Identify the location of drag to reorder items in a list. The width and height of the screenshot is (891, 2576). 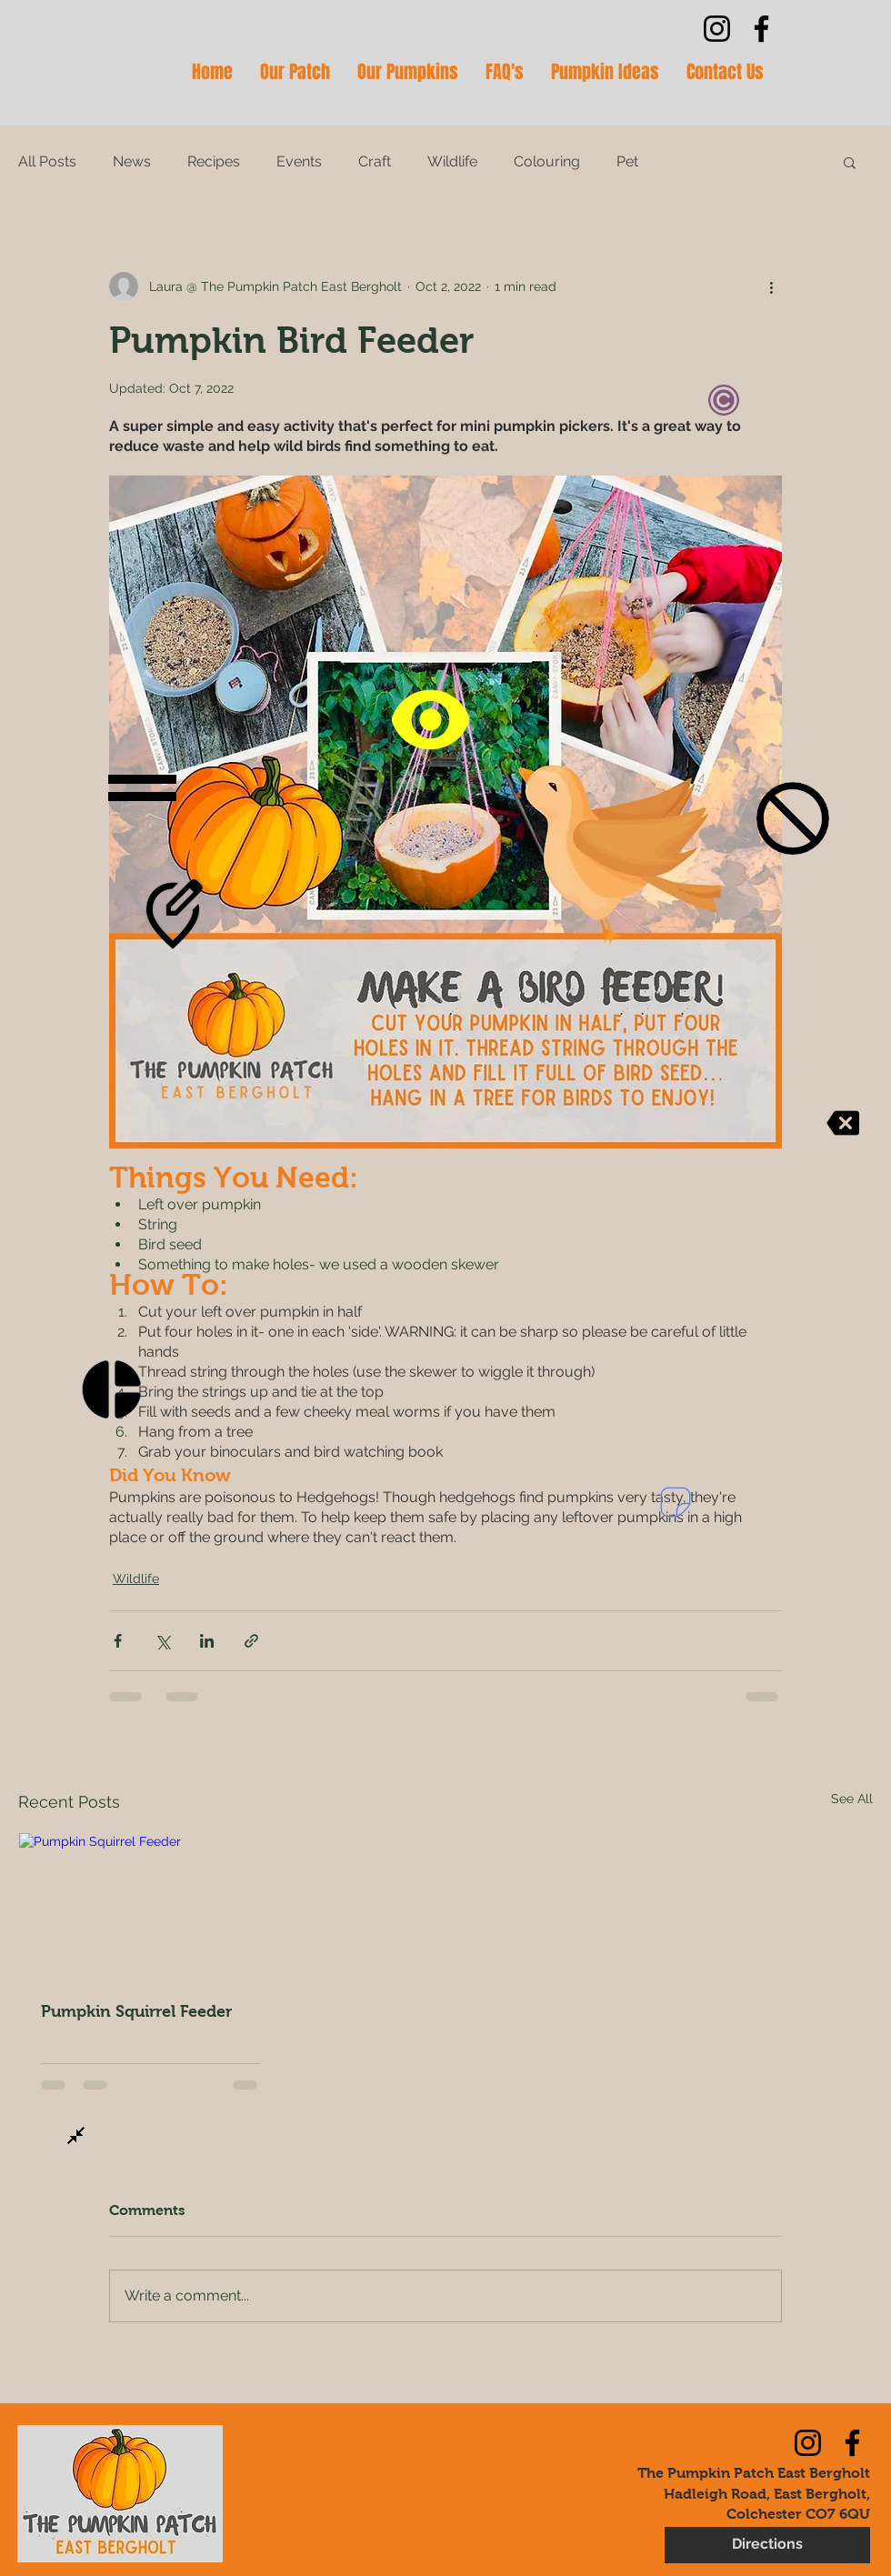
(142, 787).